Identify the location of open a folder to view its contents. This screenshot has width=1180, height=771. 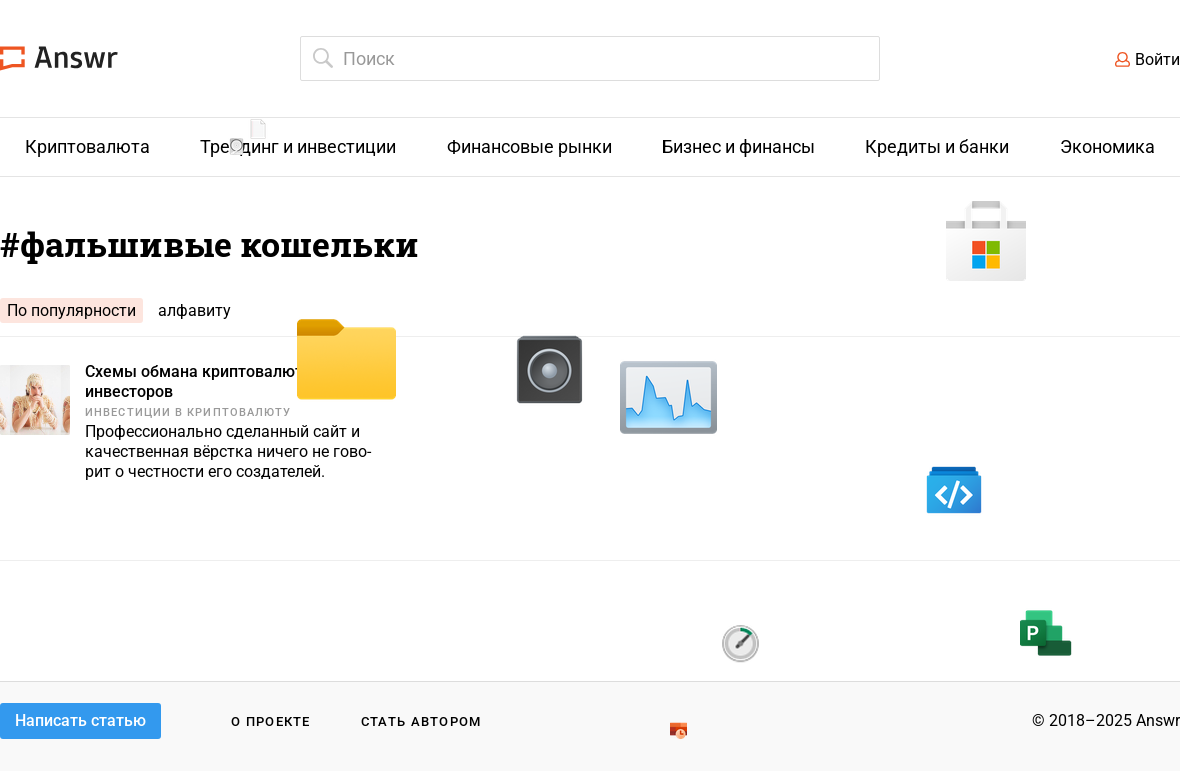
(346, 360).